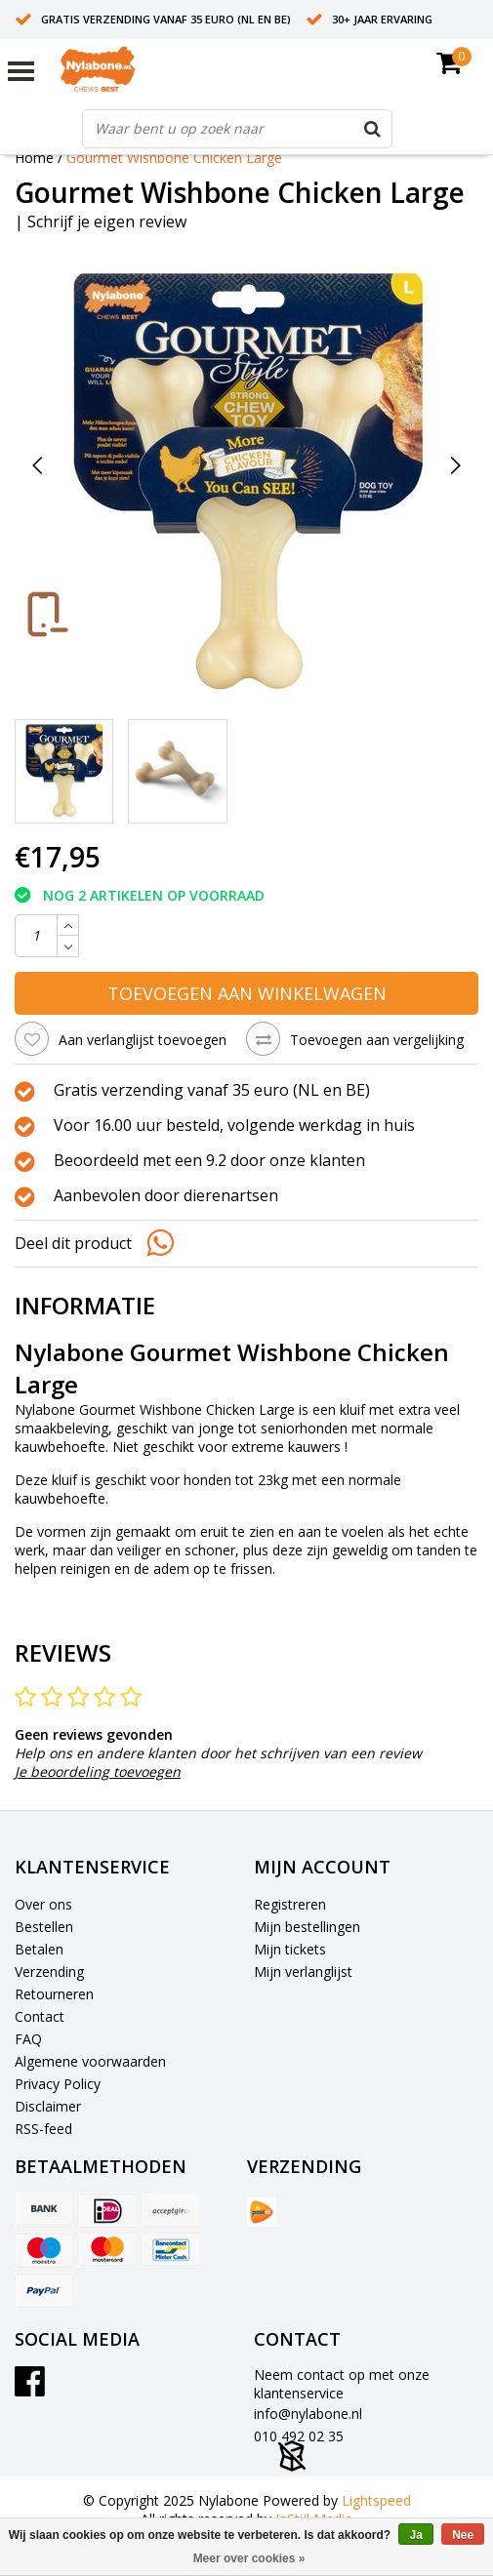 Image resolution: width=493 pixels, height=2576 pixels. What do you see at coordinates (292, 2456) in the screenshot?
I see `disable 3D object rendering` at bounding box center [292, 2456].